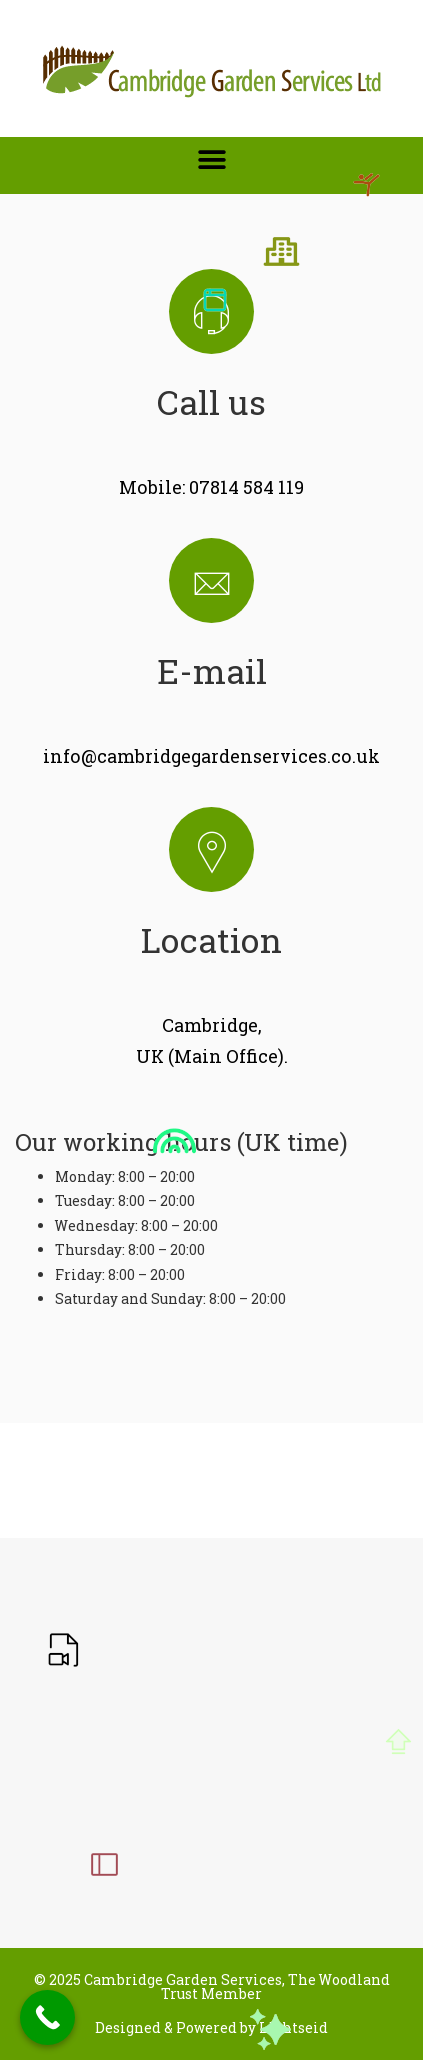 This screenshot has height=2060, width=423. Describe the element at coordinates (104, 1864) in the screenshot. I see `toggle the sidebar panel` at that location.